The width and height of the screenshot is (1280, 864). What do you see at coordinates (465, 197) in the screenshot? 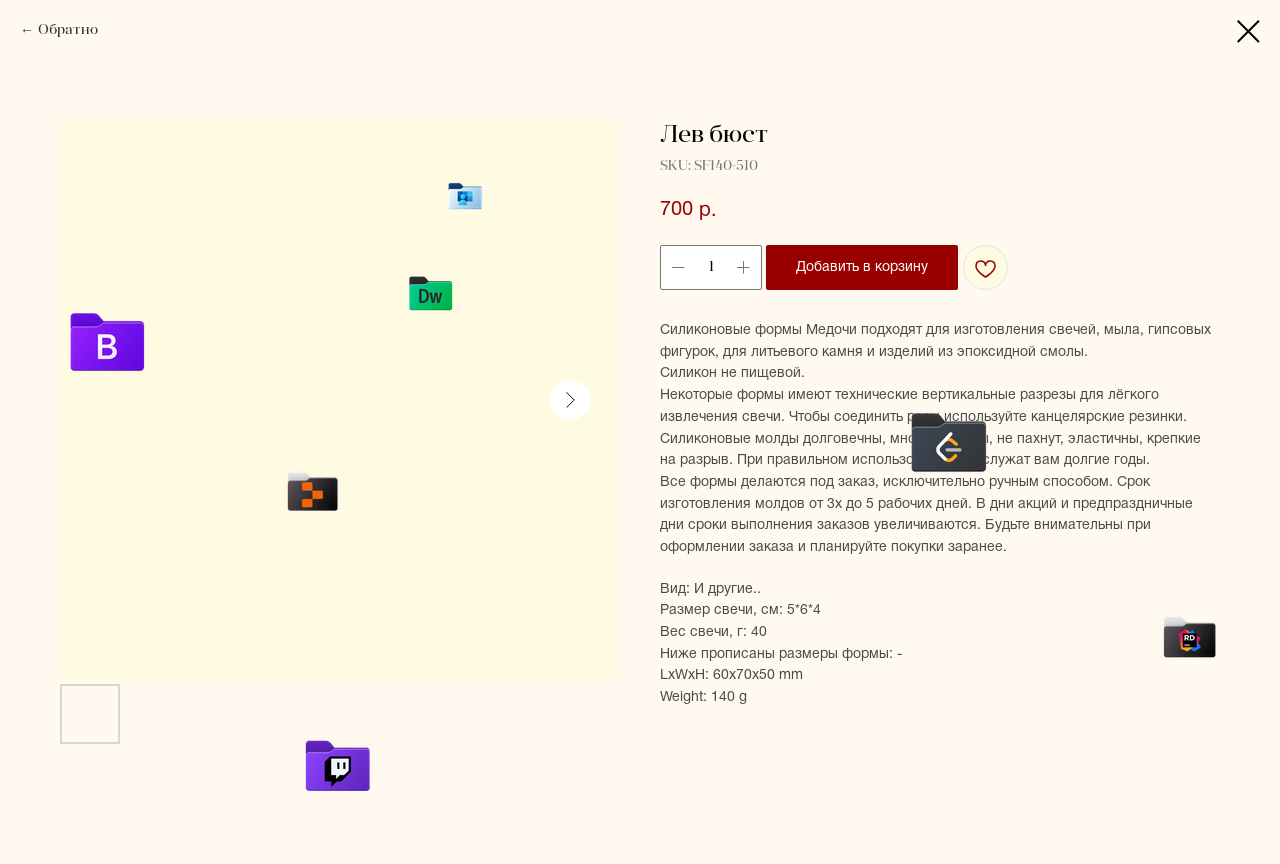
I see `folder containing microsoft intune company portal resources` at bounding box center [465, 197].